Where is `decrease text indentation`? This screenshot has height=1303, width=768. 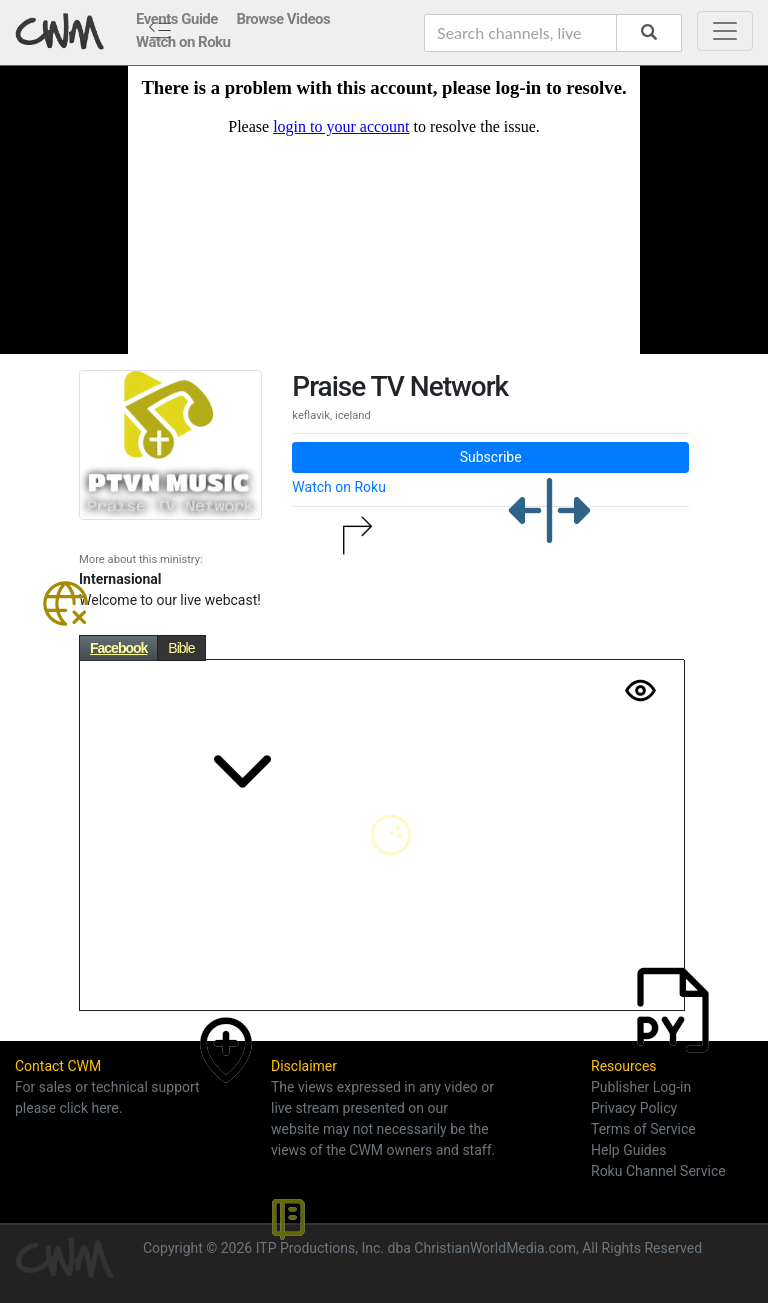 decrease text indentation is located at coordinates (160, 30).